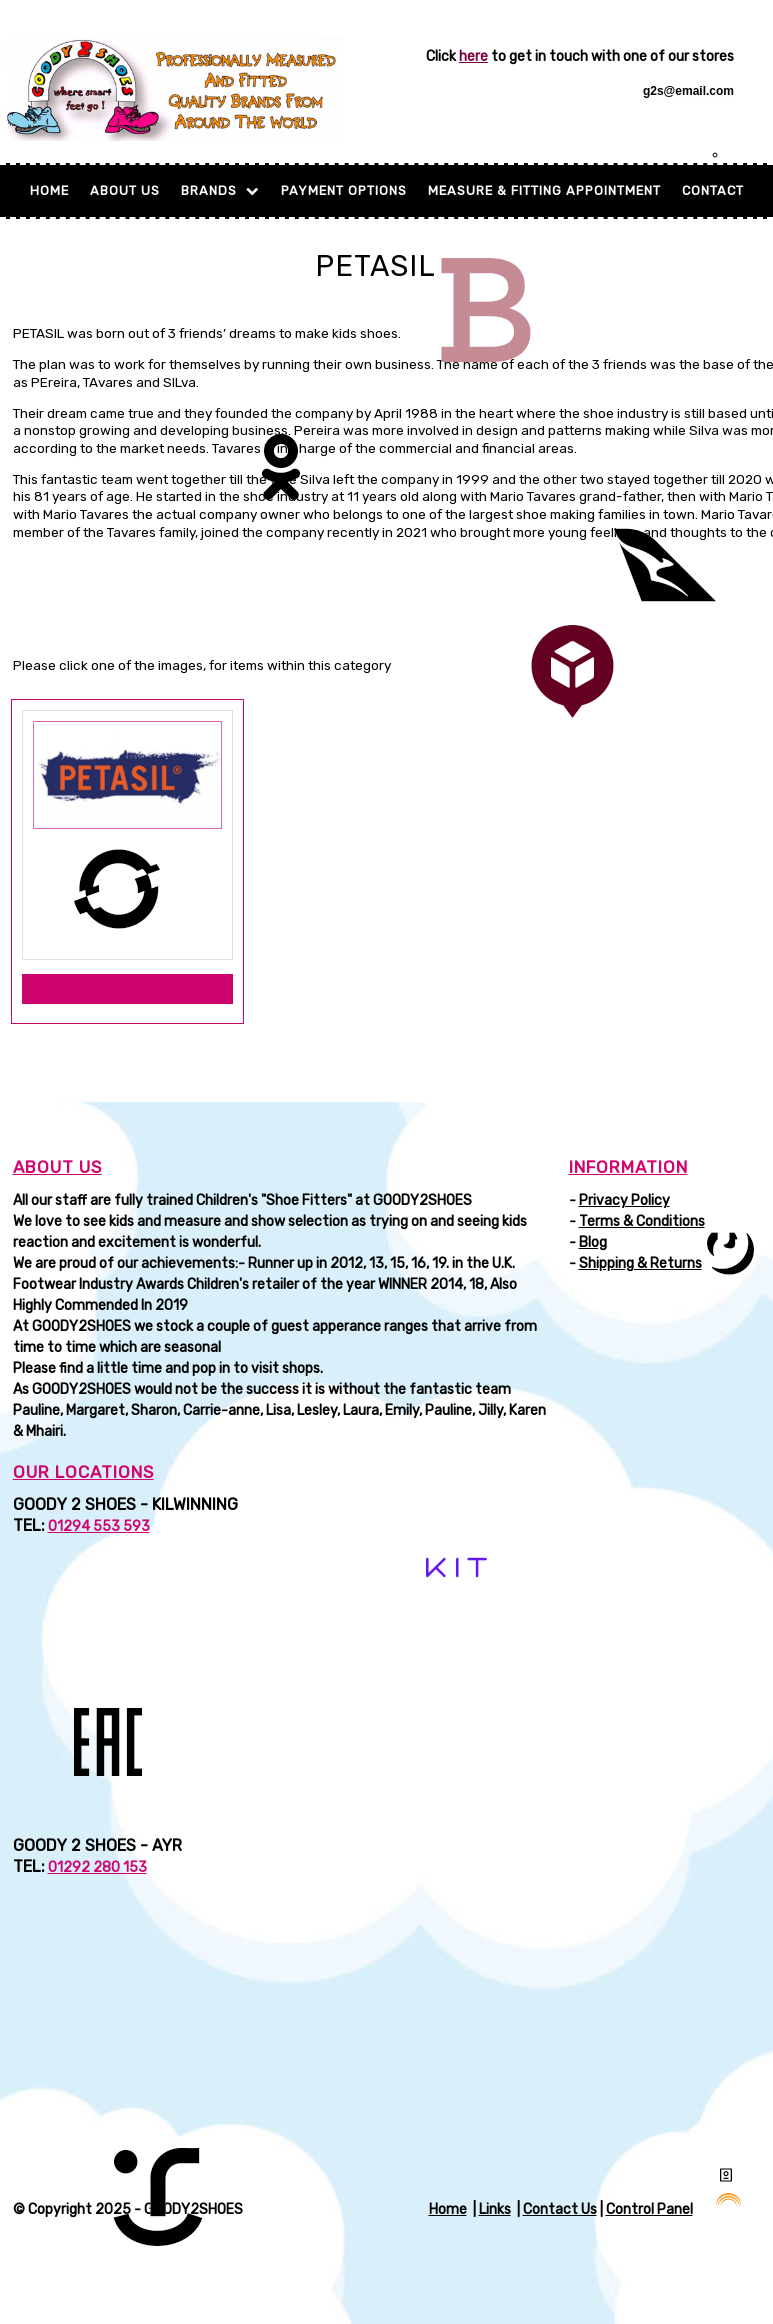 The height and width of the screenshot is (2324, 773). I want to click on kit email marketing platform logo, so click(456, 1567).